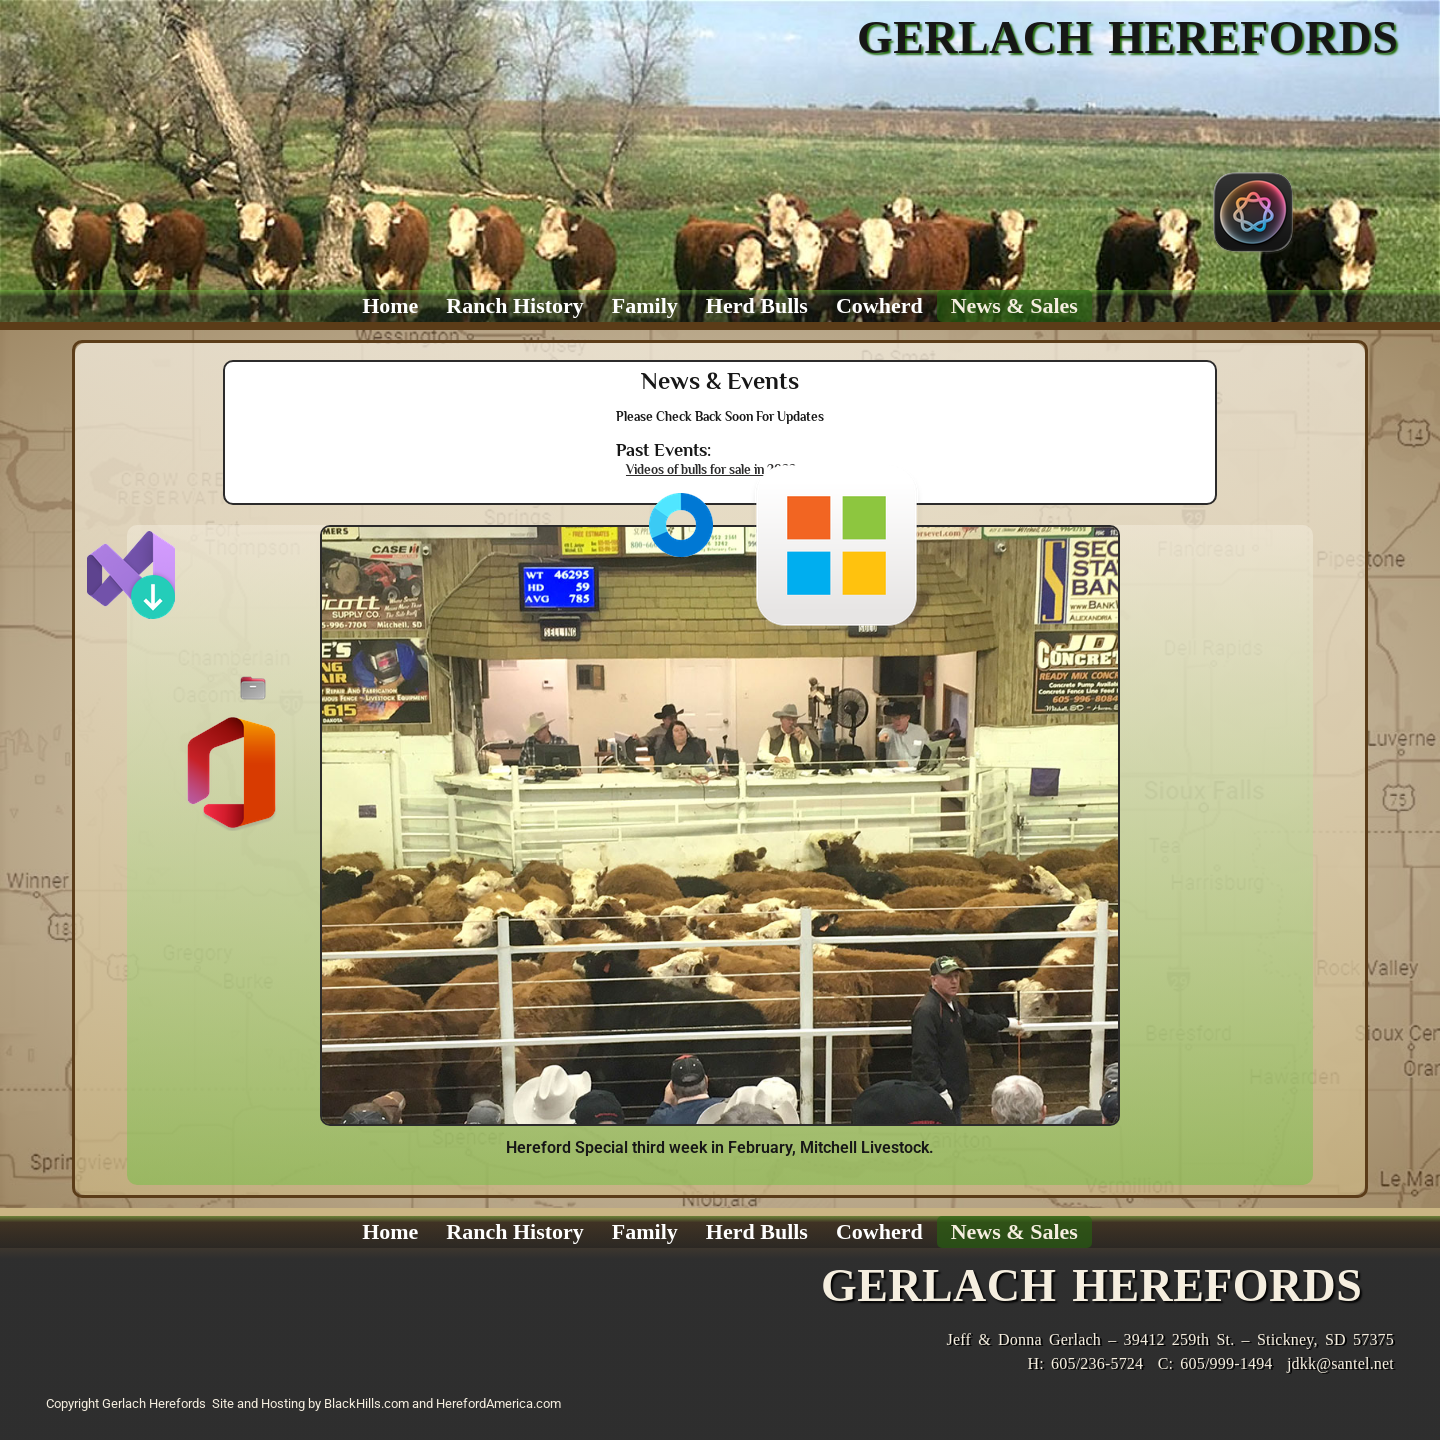  Describe the element at coordinates (1253, 212) in the screenshot. I see `open Image Playground app` at that location.